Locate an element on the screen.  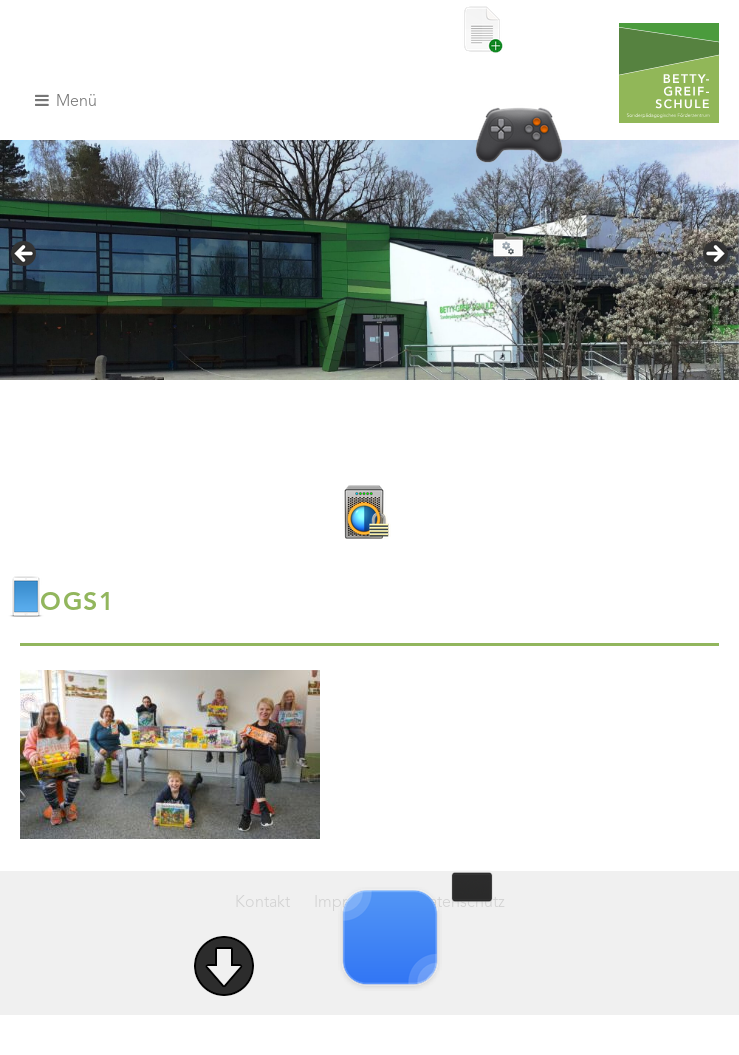
view connected iPad Mini device is located at coordinates (26, 593).